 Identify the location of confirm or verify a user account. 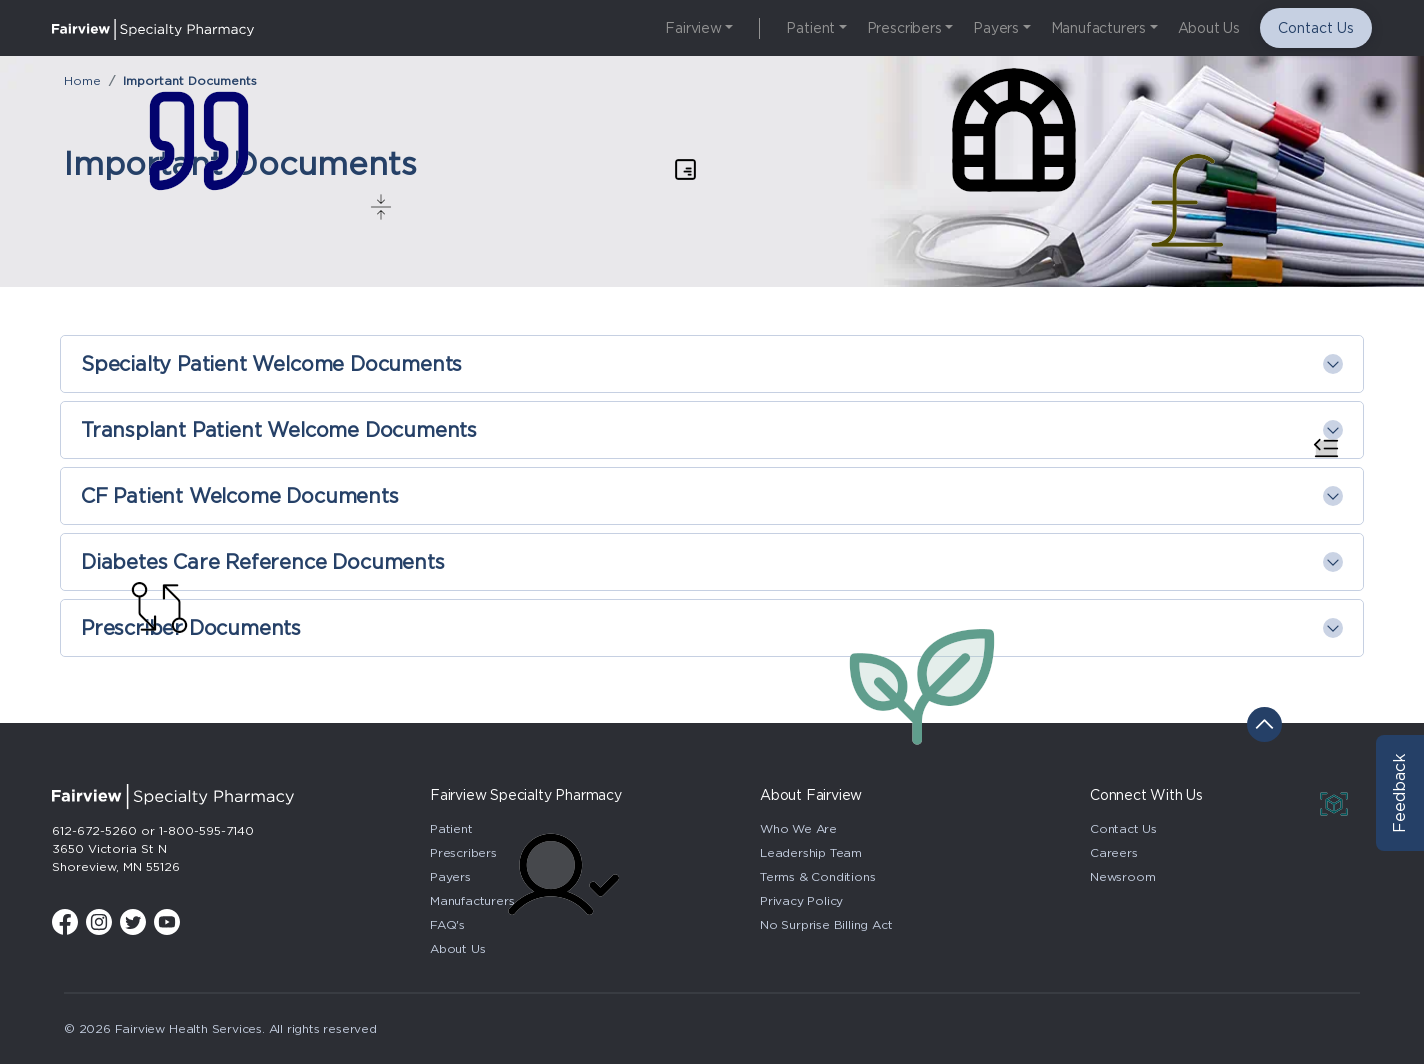
(560, 878).